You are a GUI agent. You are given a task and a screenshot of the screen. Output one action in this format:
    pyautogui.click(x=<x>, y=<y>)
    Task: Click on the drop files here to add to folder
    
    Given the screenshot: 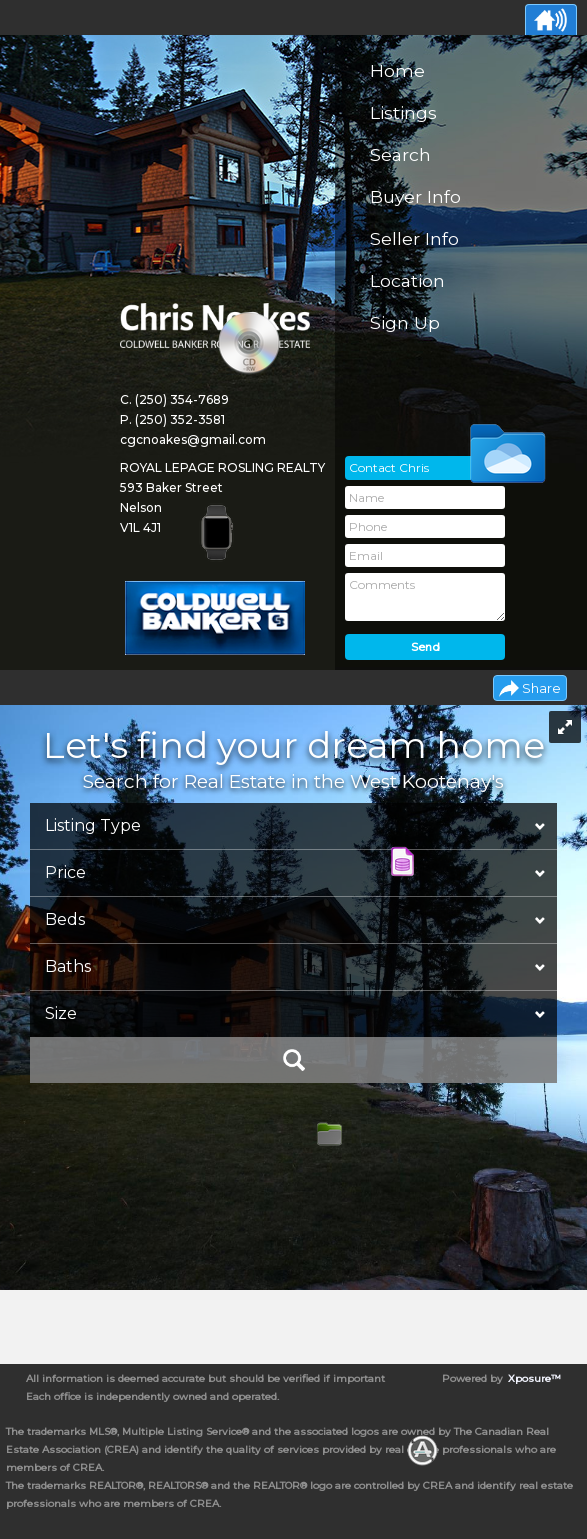 What is the action you would take?
    pyautogui.click(x=329, y=1133)
    